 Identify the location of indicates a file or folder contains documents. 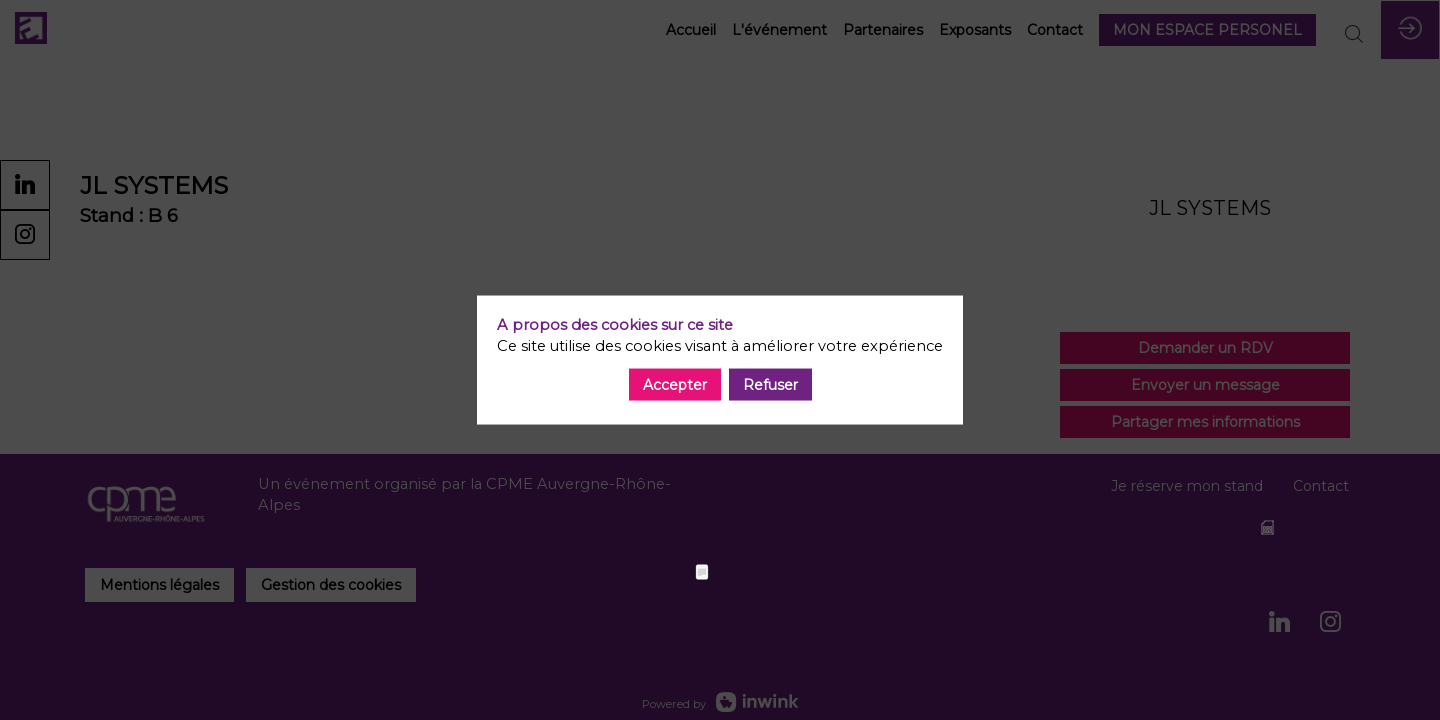
(702, 572).